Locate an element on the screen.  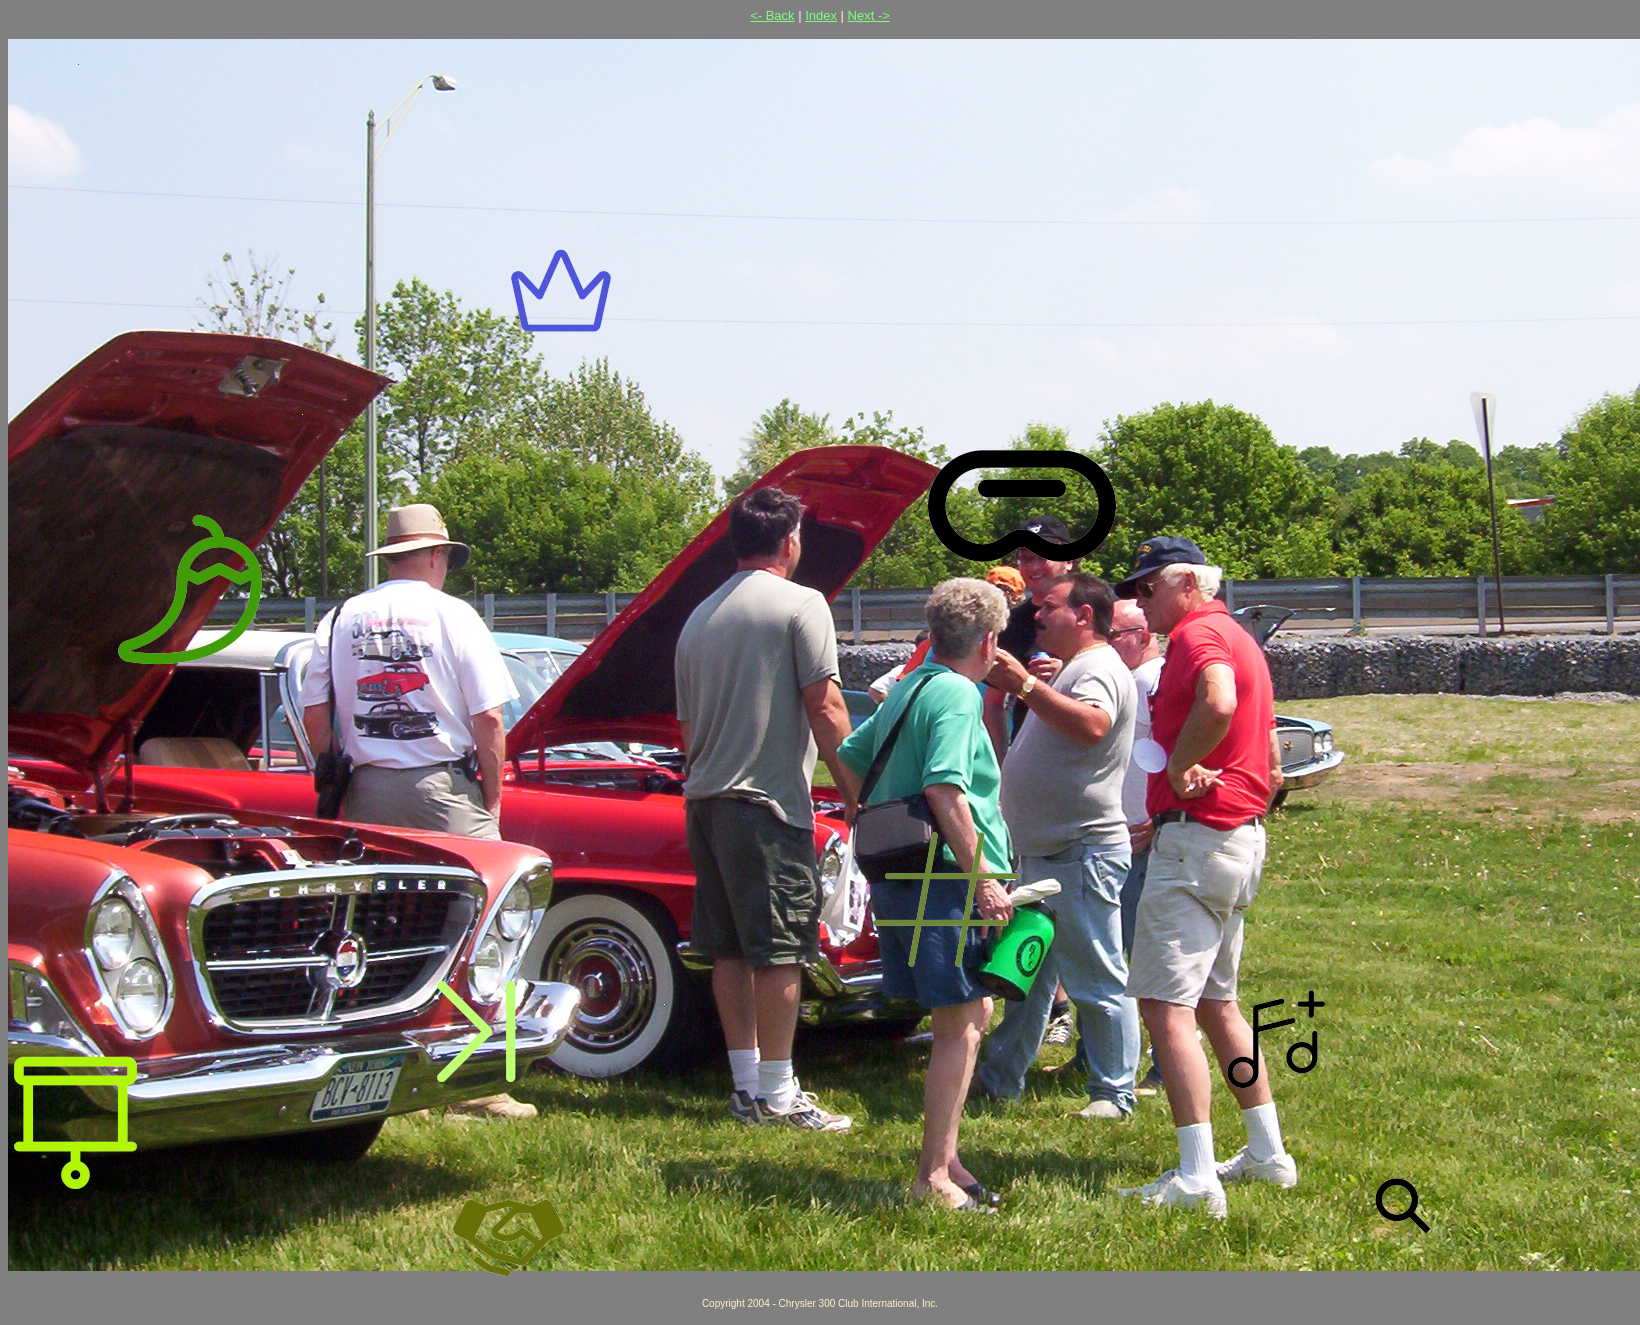
access virtual reality or immersive mode is located at coordinates (1022, 506).